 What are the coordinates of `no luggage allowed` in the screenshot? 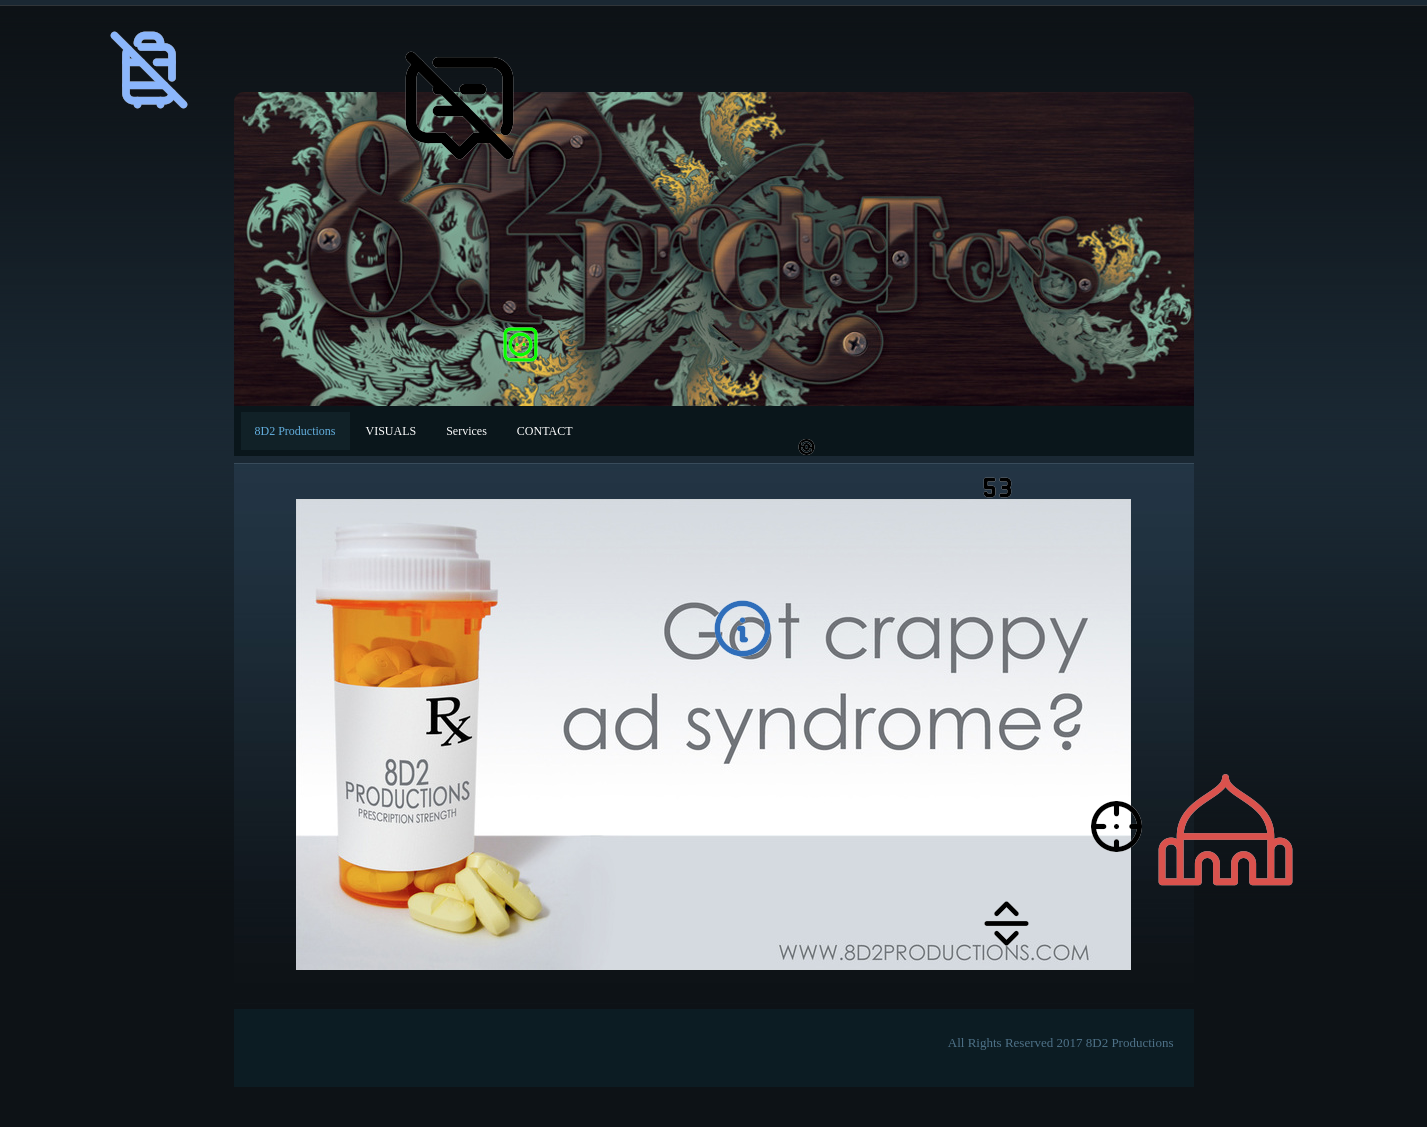 It's located at (149, 70).